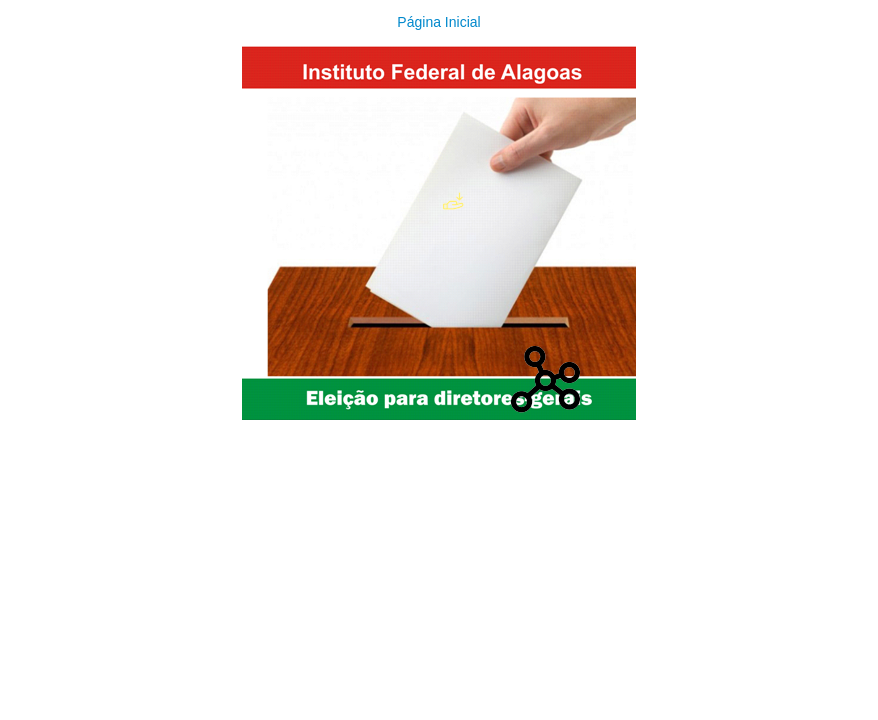 This screenshot has width=878, height=720. Describe the element at coordinates (545, 380) in the screenshot. I see `view network graph or connections` at that location.